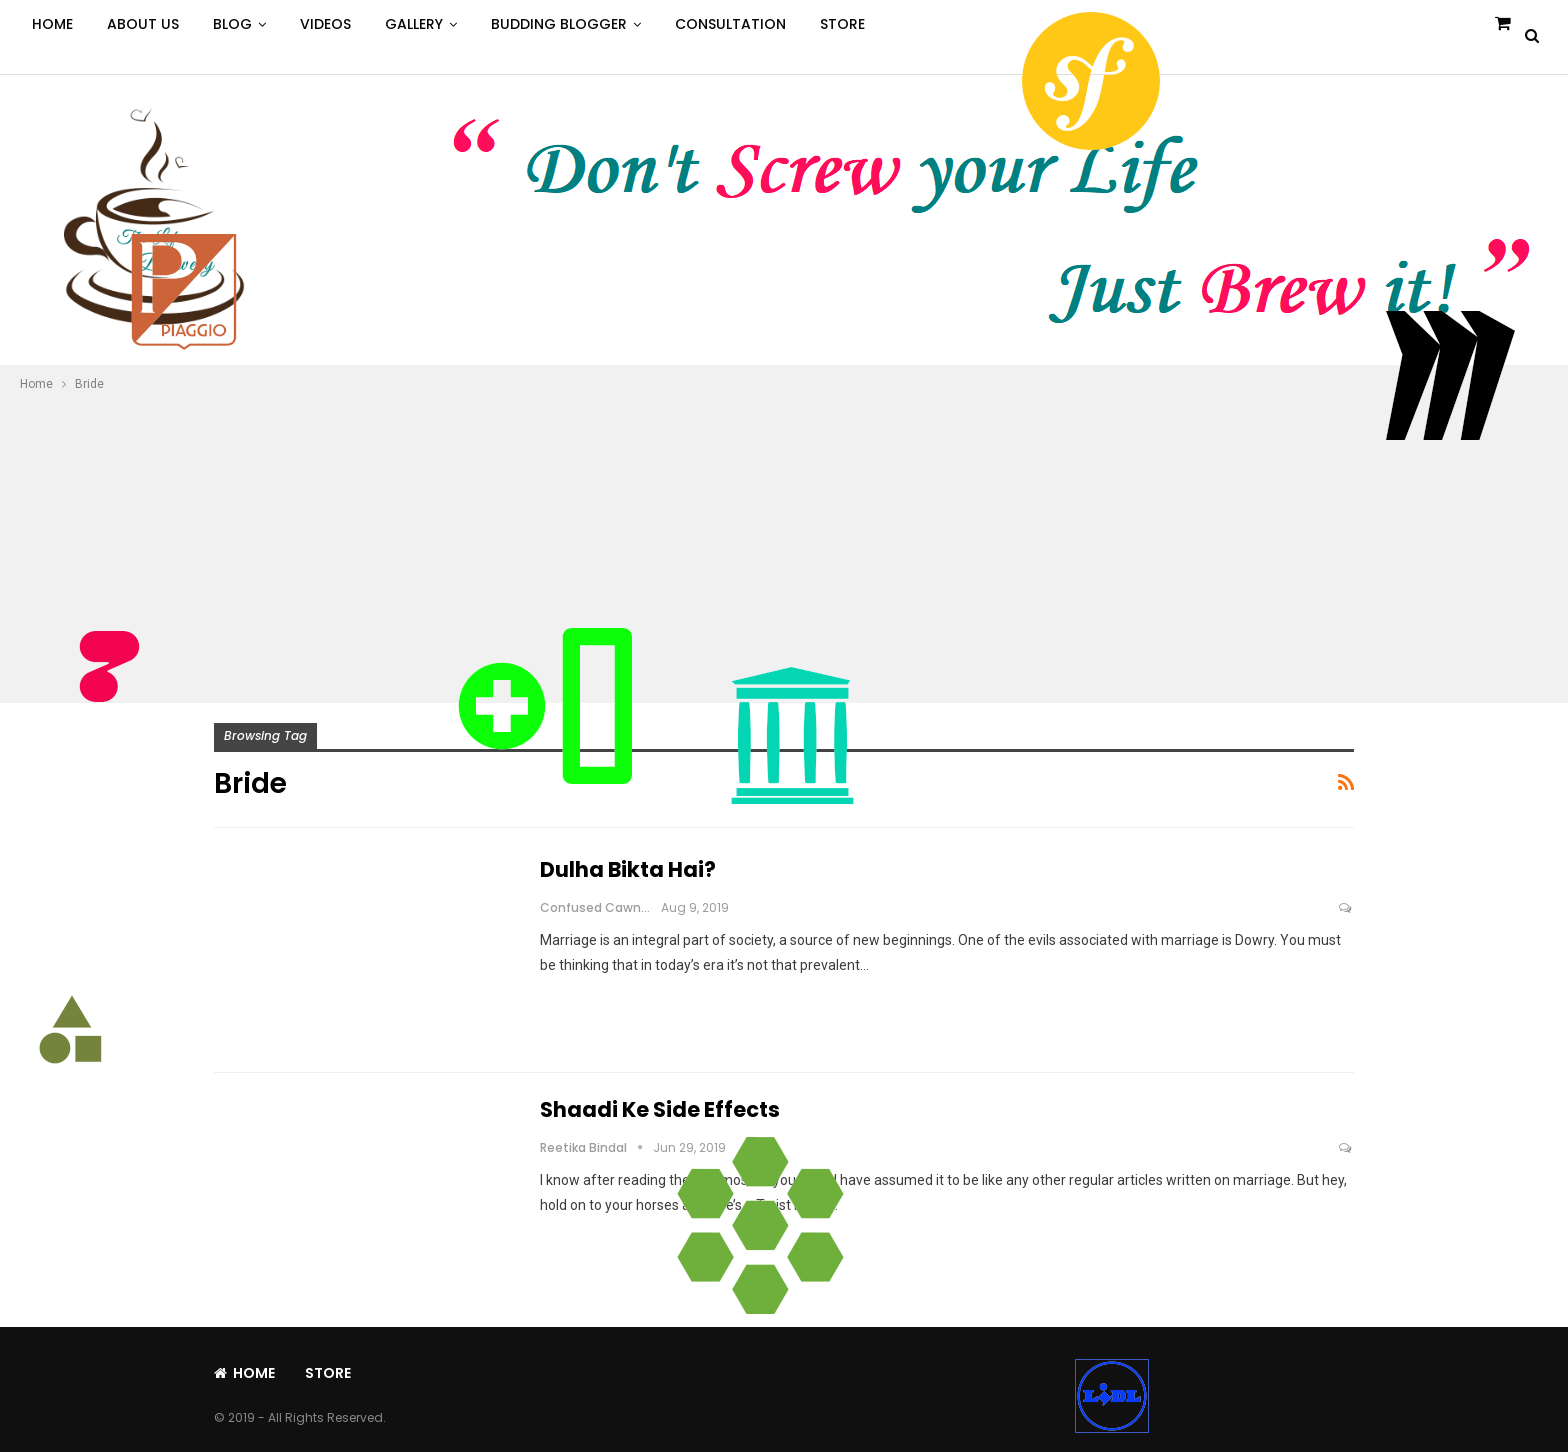 The width and height of the screenshot is (1568, 1452). What do you see at coordinates (72, 1031) in the screenshot?
I see `access shape tools or drawing options` at bounding box center [72, 1031].